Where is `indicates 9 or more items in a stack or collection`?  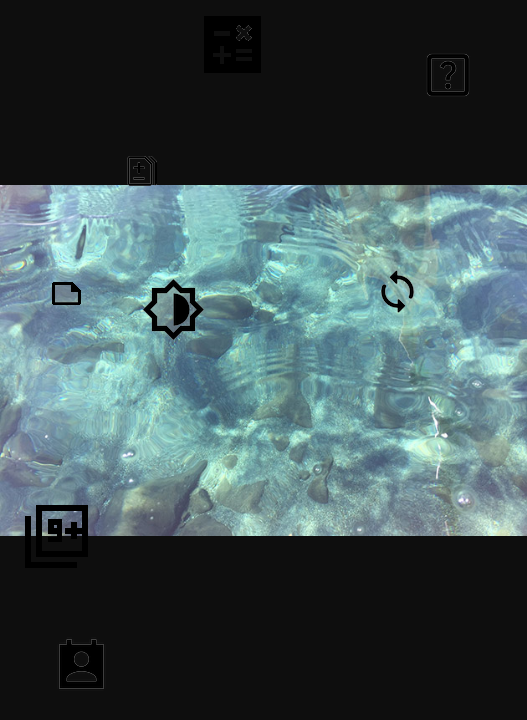 indicates 9 or more items in a stack or collection is located at coordinates (56, 536).